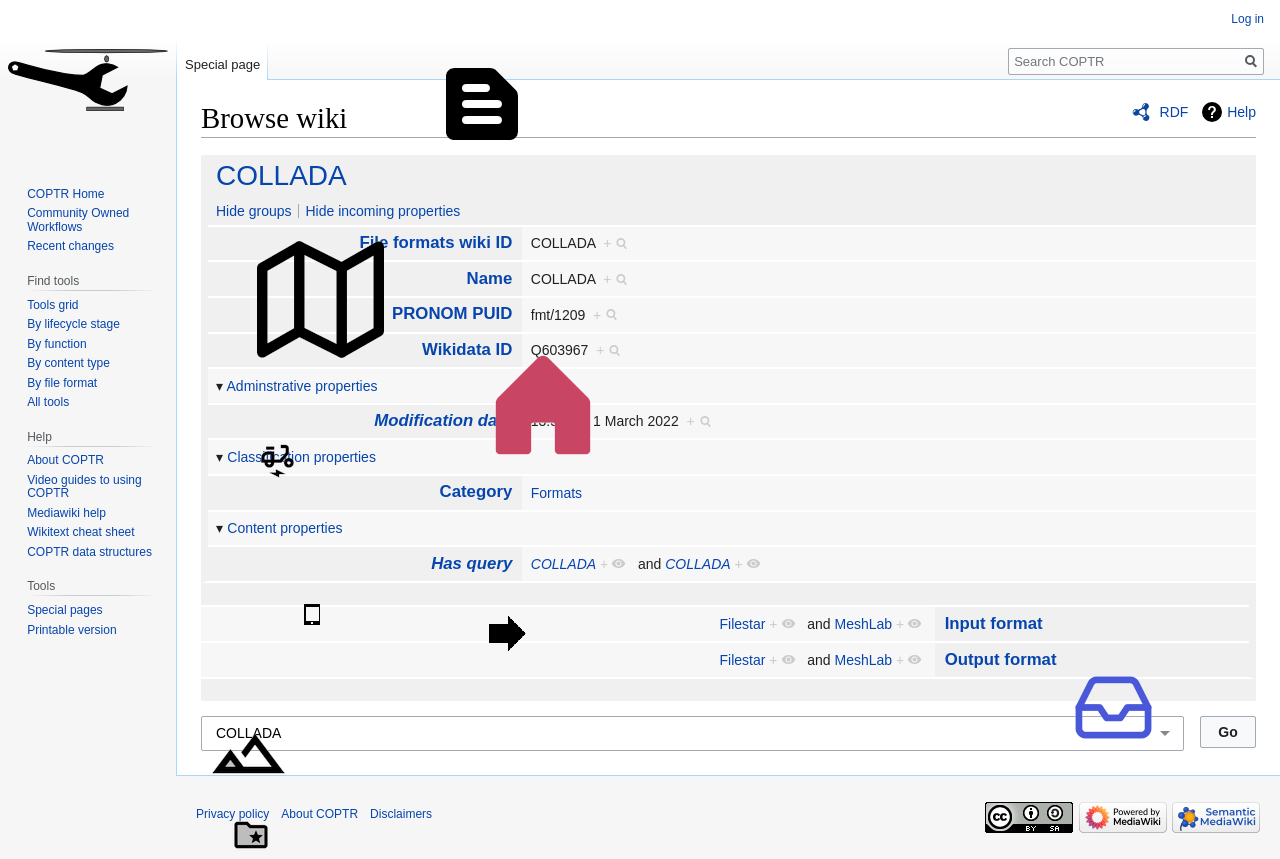 This screenshot has width=1280, height=859. I want to click on forward an email or message, so click(507, 633).